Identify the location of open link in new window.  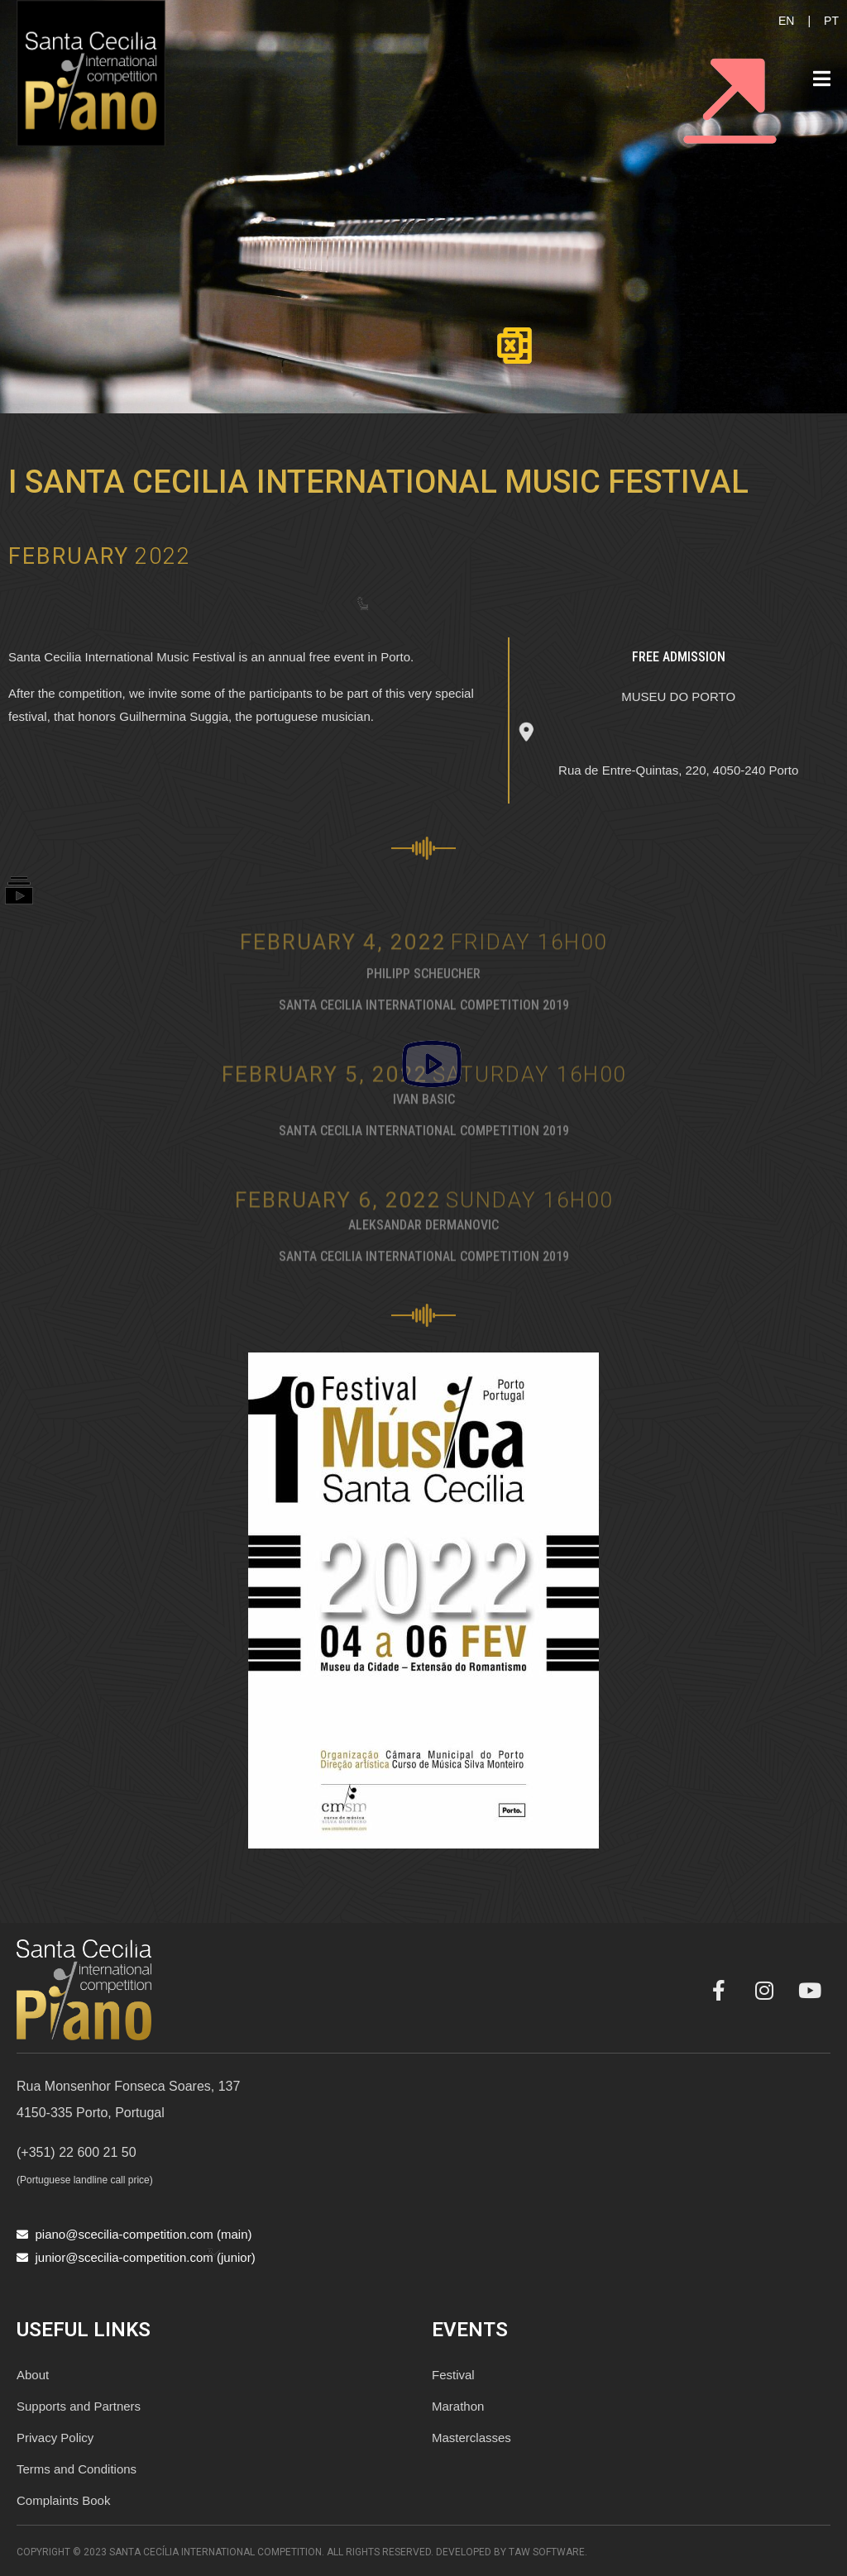
(730, 97).